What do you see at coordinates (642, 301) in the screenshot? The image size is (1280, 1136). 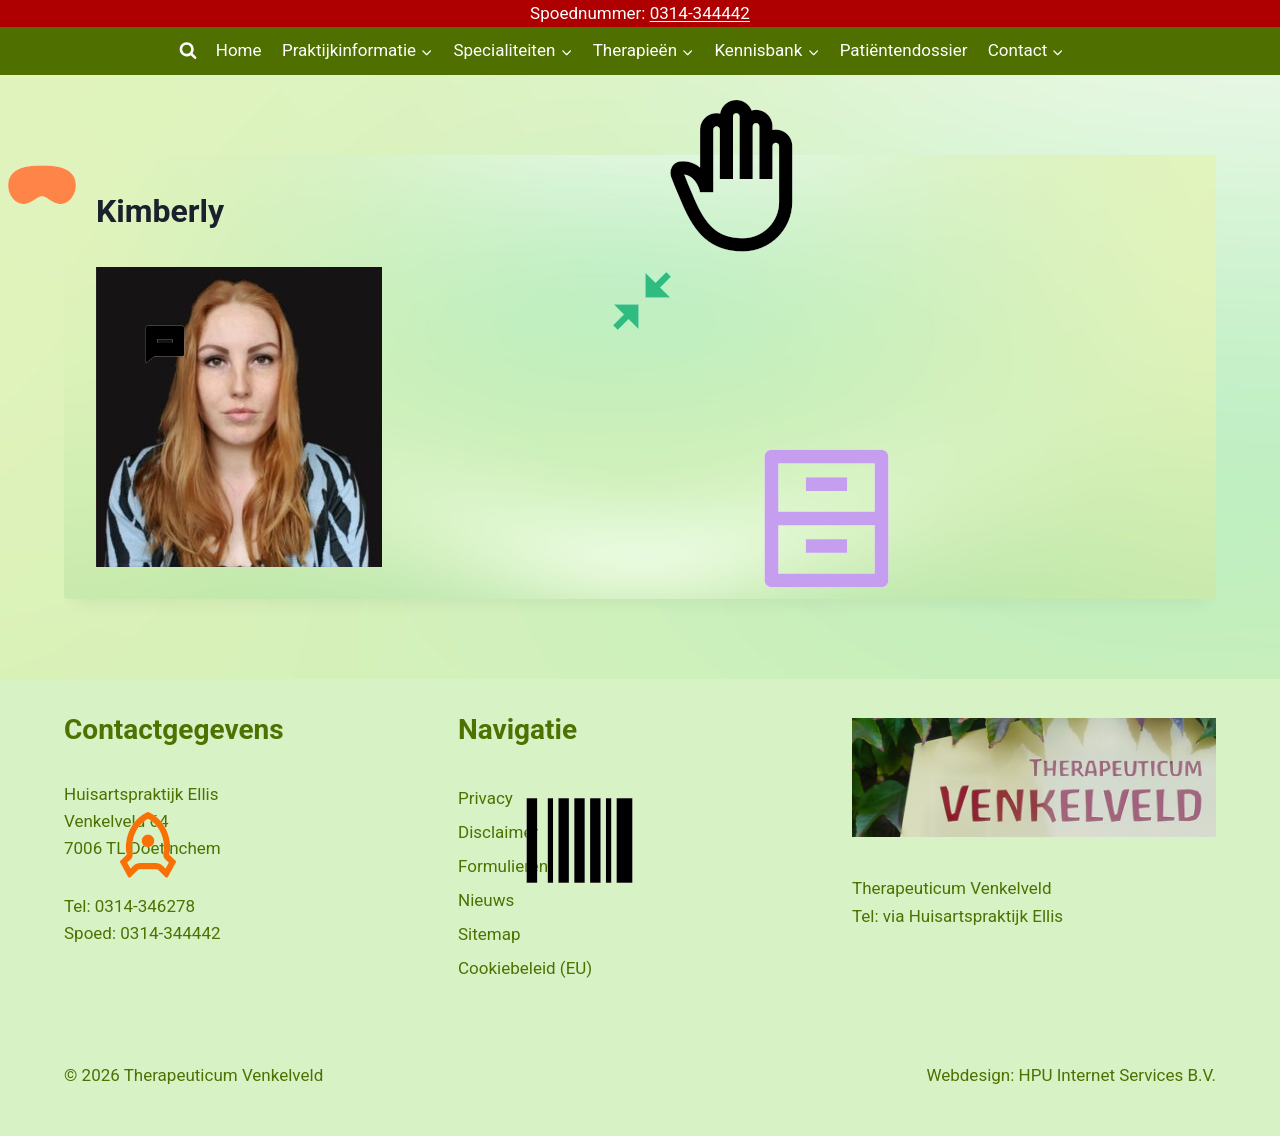 I see `collapse or minimize an expanded view` at bounding box center [642, 301].